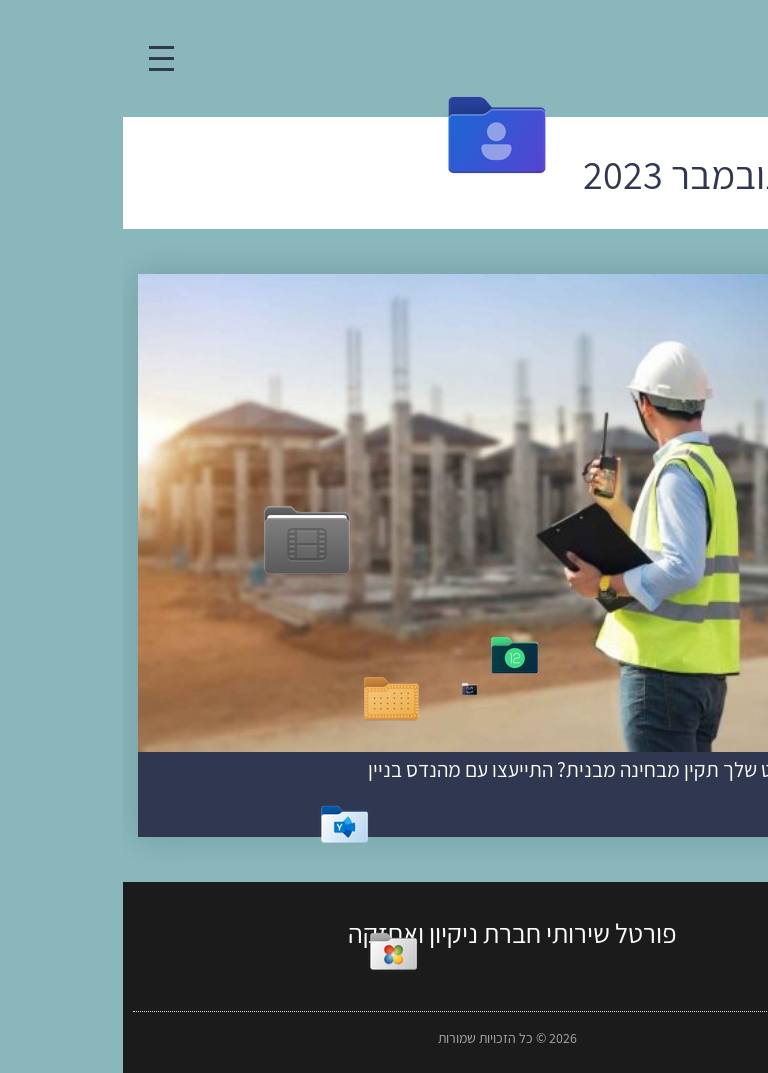 This screenshot has width=768, height=1073. What do you see at coordinates (393, 952) in the screenshot?
I see `open the Eleven Forum community folder` at bounding box center [393, 952].